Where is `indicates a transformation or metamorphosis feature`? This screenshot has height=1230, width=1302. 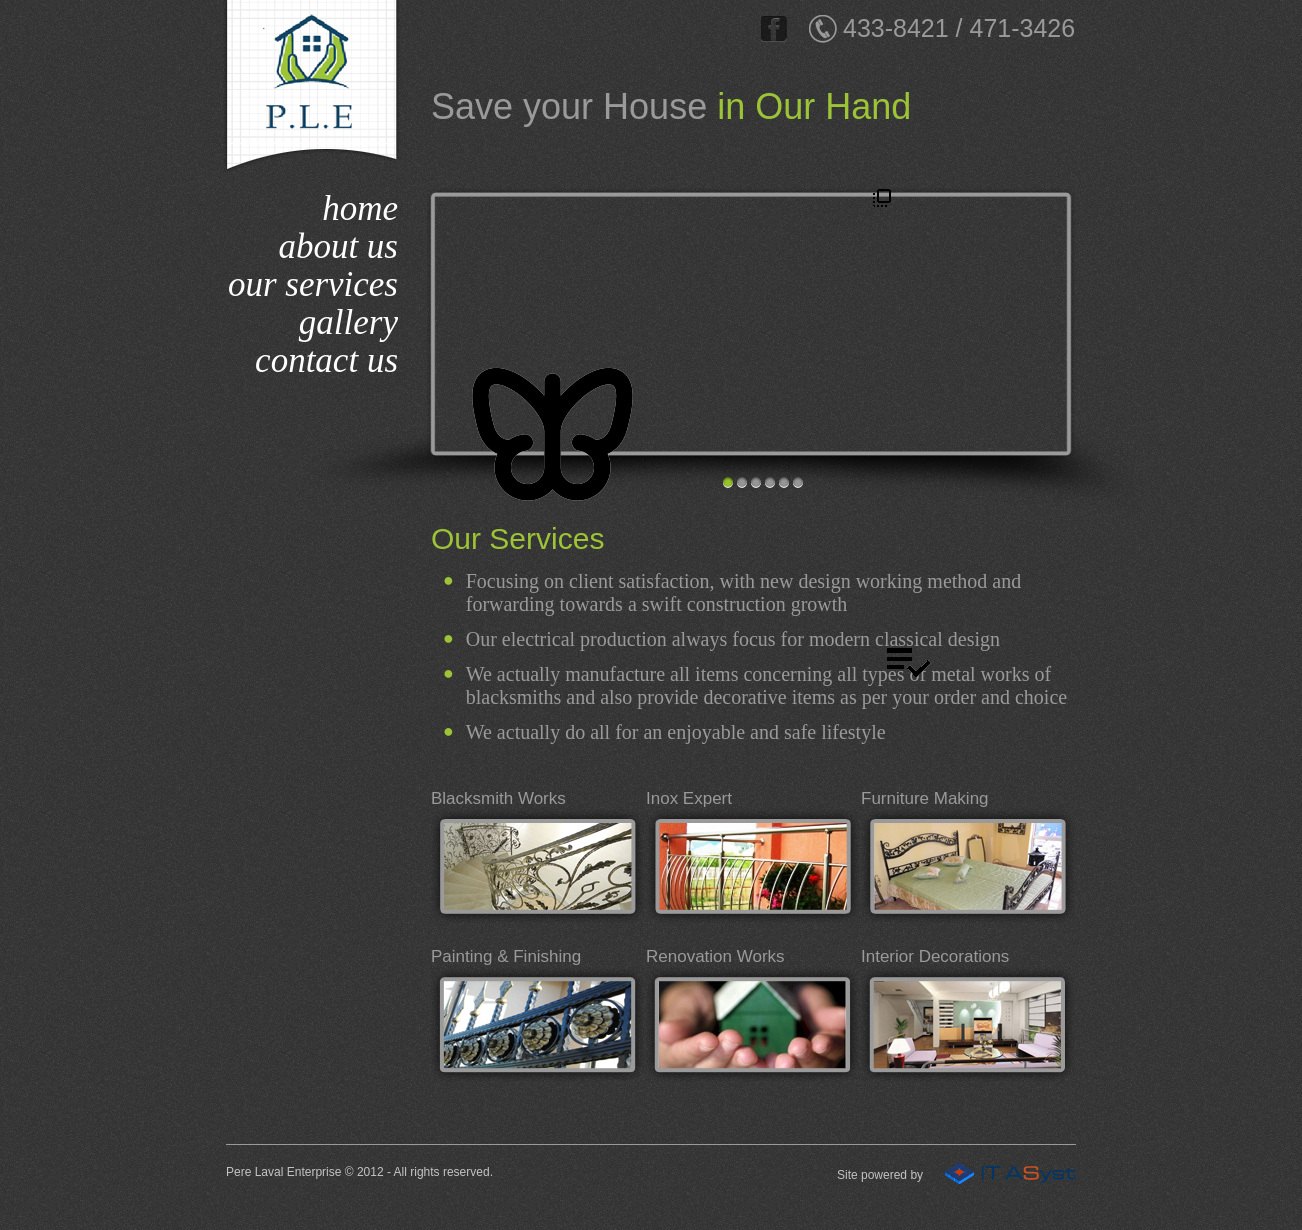
indicates a transformation or metamorphosis feature is located at coordinates (552, 431).